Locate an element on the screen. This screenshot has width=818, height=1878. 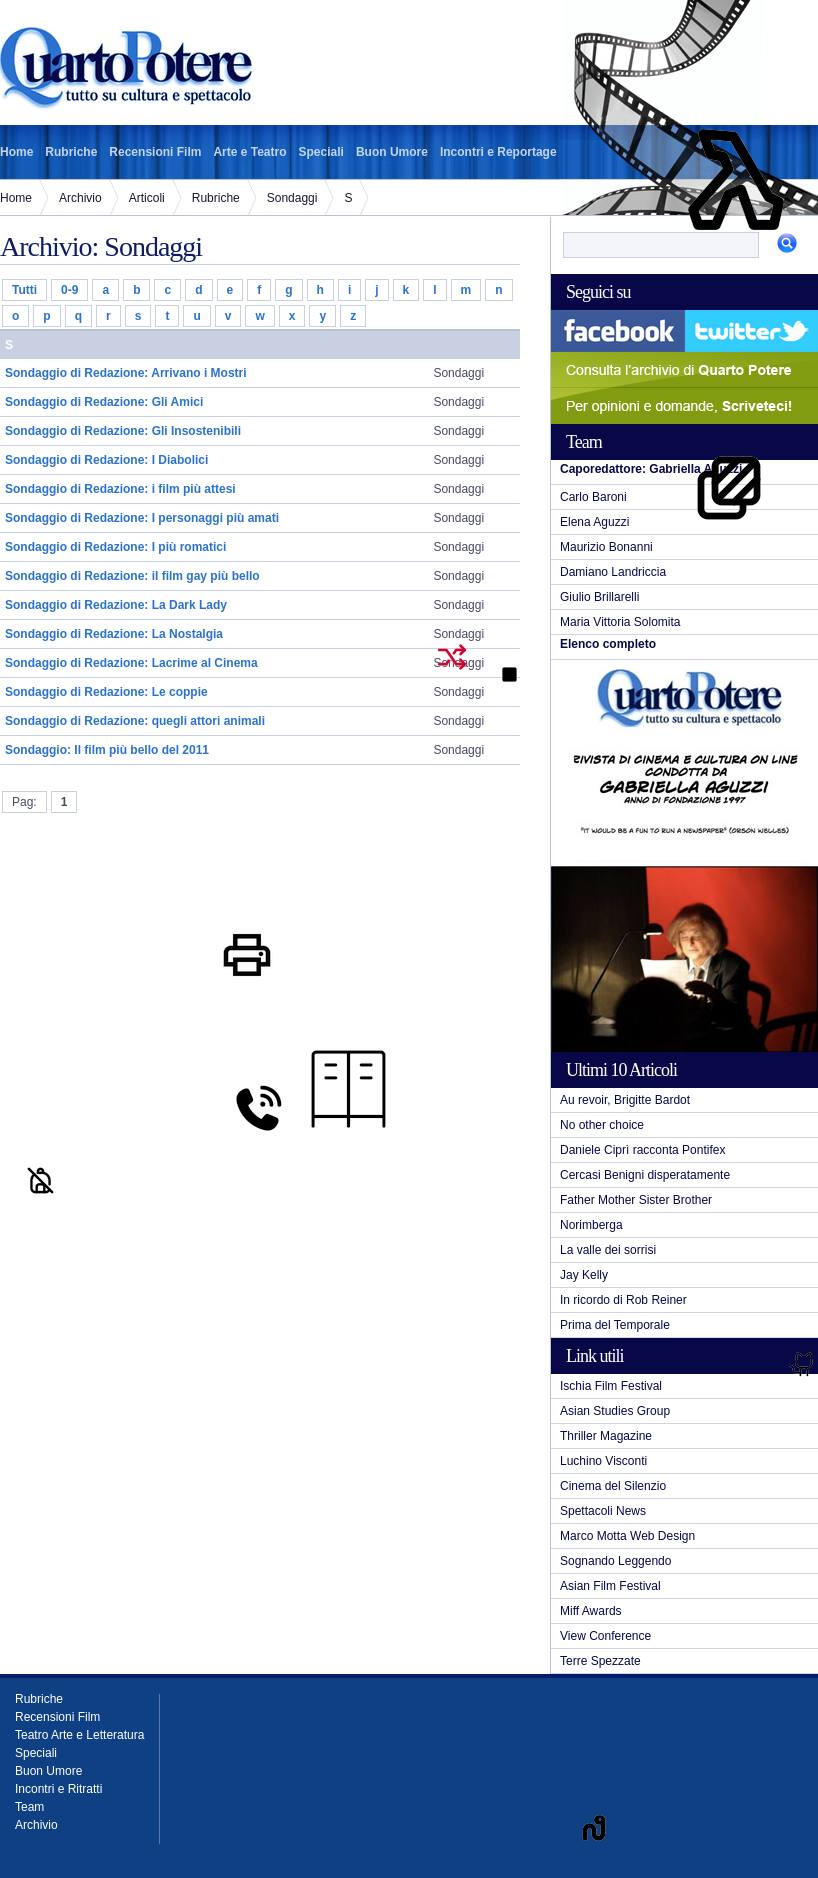
shuffle or randomize content is located at coordinates (452, 657).